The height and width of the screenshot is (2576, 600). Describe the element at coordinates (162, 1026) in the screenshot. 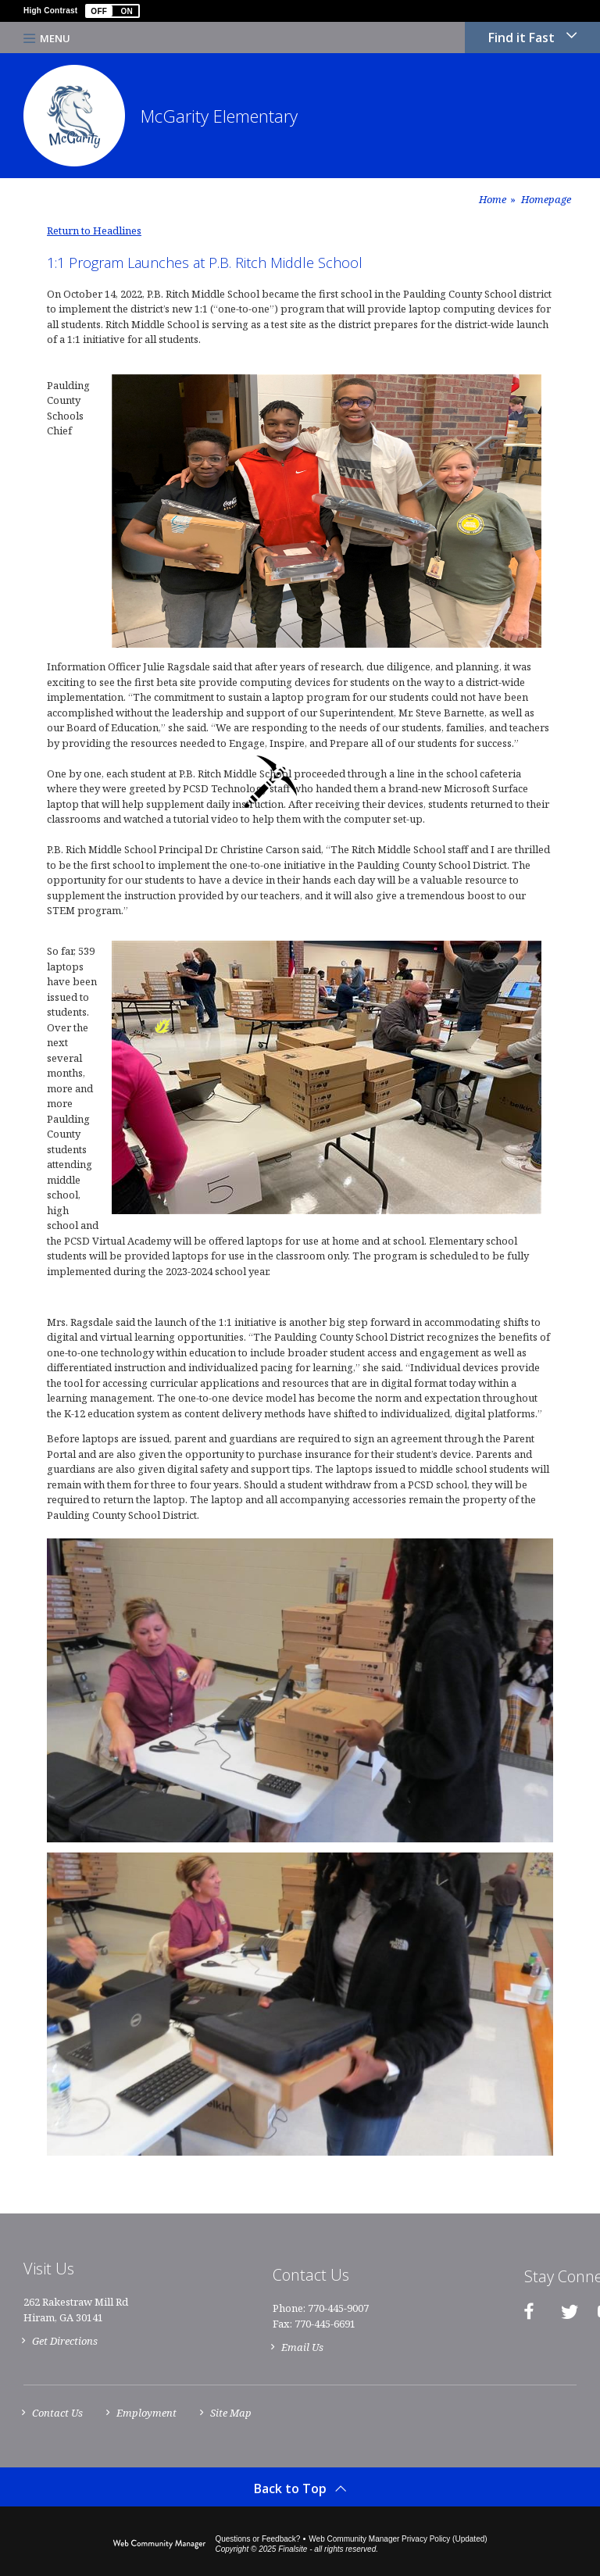

I see `select pimiento or pepper ingredient` at that location.